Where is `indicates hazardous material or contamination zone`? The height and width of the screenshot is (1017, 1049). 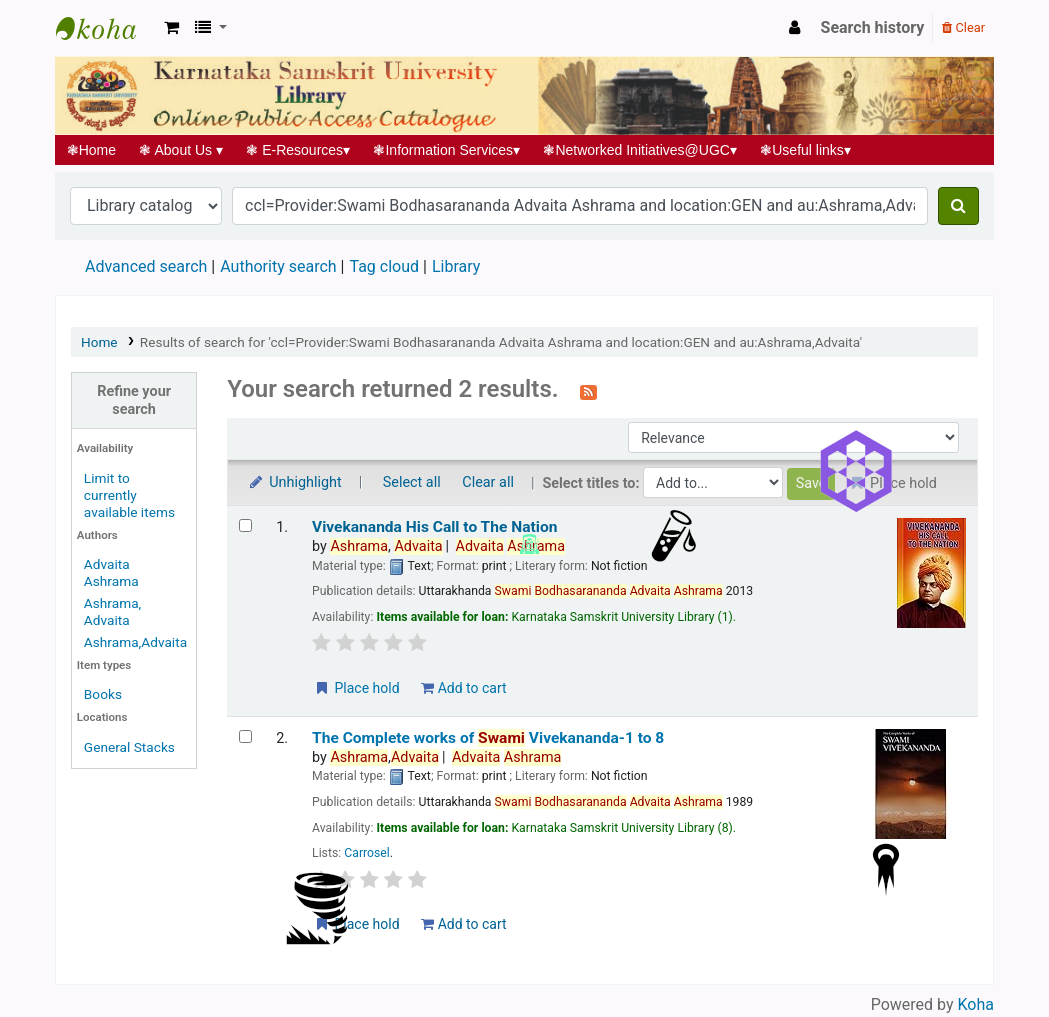 indicates hazardous material or contamination zone is located at coordinates (529, 543).